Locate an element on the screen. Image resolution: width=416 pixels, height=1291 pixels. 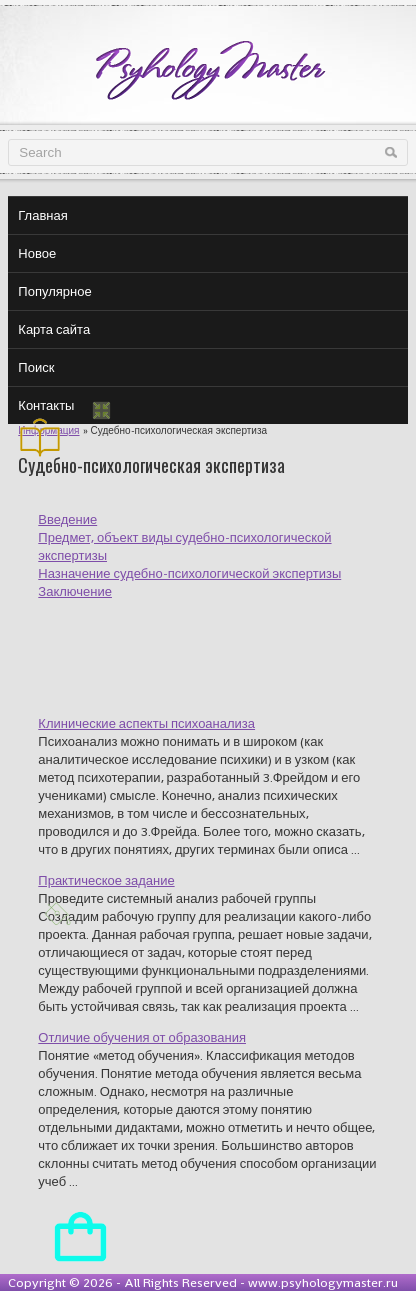
view your shopping bag is located at coordinates (80, 1239).